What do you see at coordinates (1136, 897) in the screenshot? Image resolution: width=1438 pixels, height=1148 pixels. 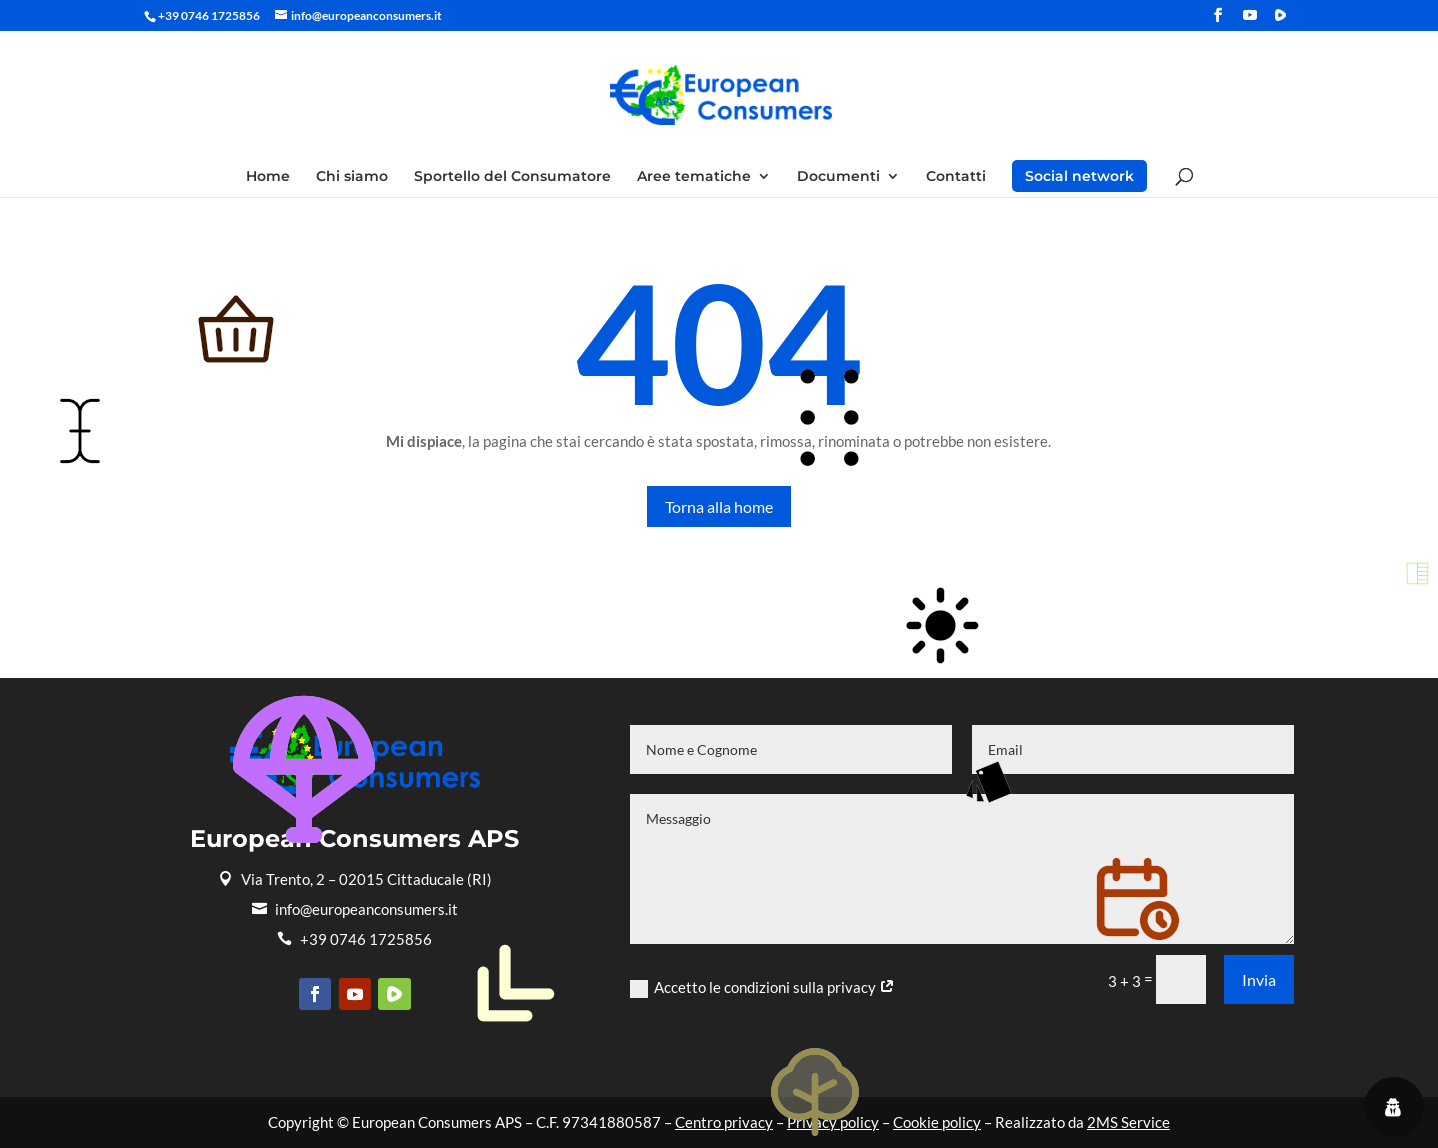 I see `view scheduled events with time details` at bounding box center [1136, 897].